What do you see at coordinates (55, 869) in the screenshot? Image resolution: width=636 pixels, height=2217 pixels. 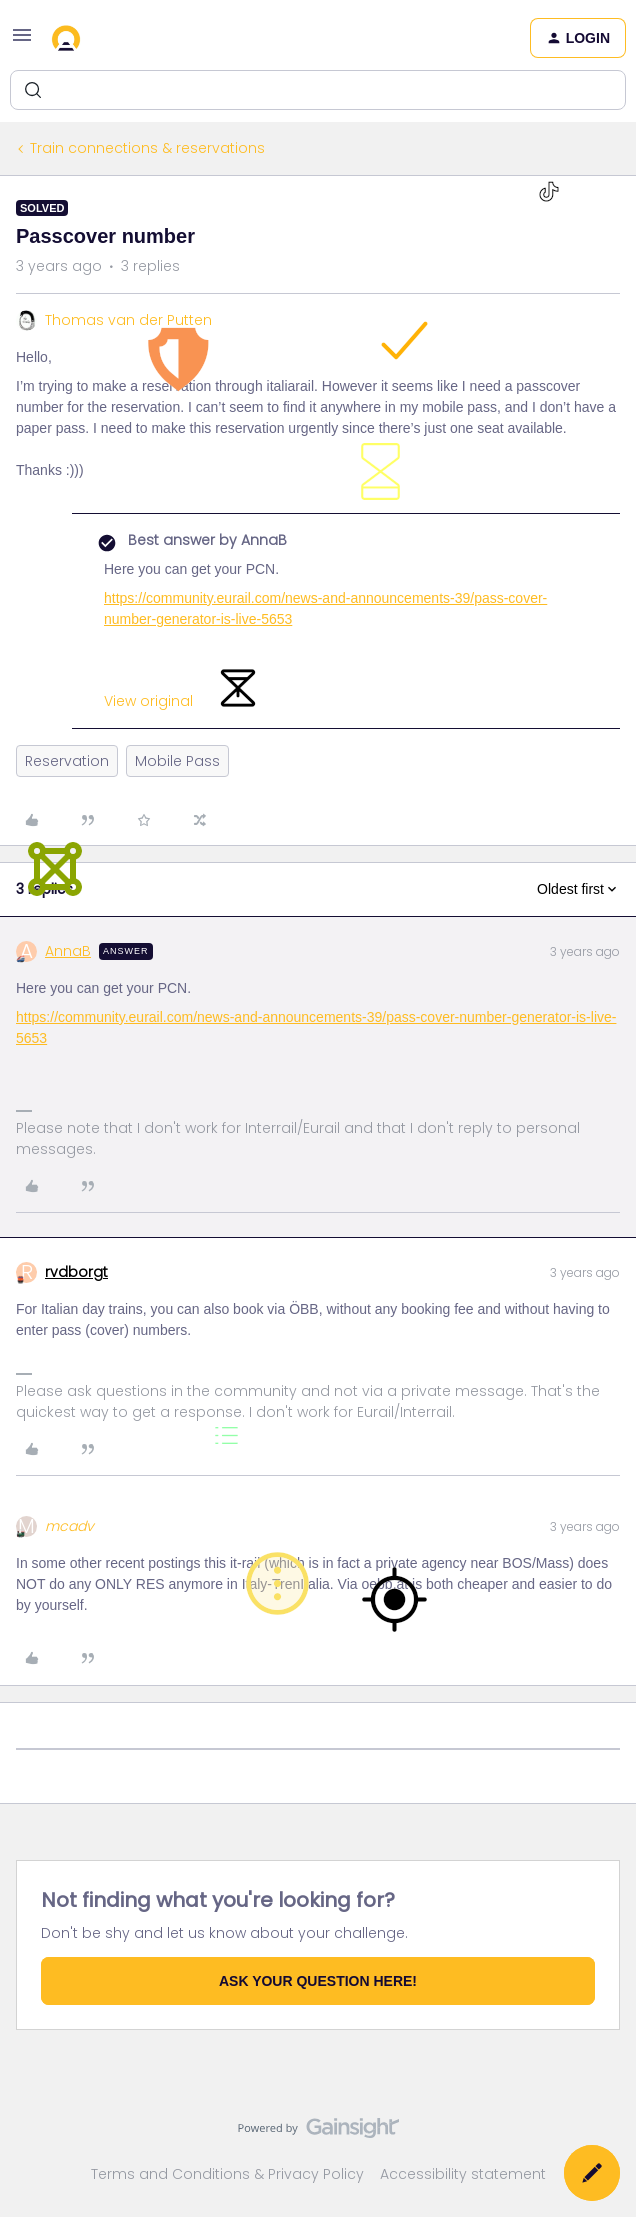 I see `view full network topology` at bounding box center [55, 869].